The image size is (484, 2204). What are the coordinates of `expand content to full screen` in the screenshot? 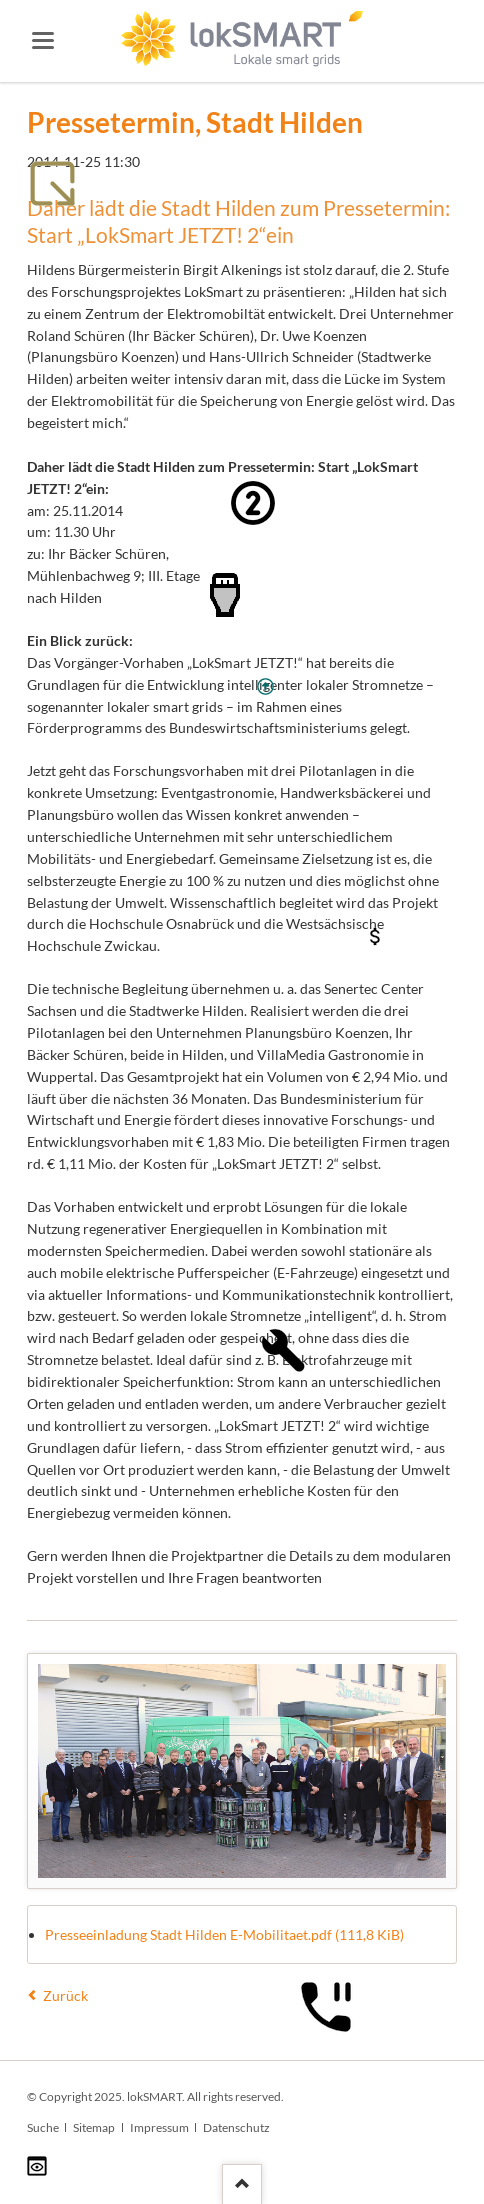 It's located at (52, 183).